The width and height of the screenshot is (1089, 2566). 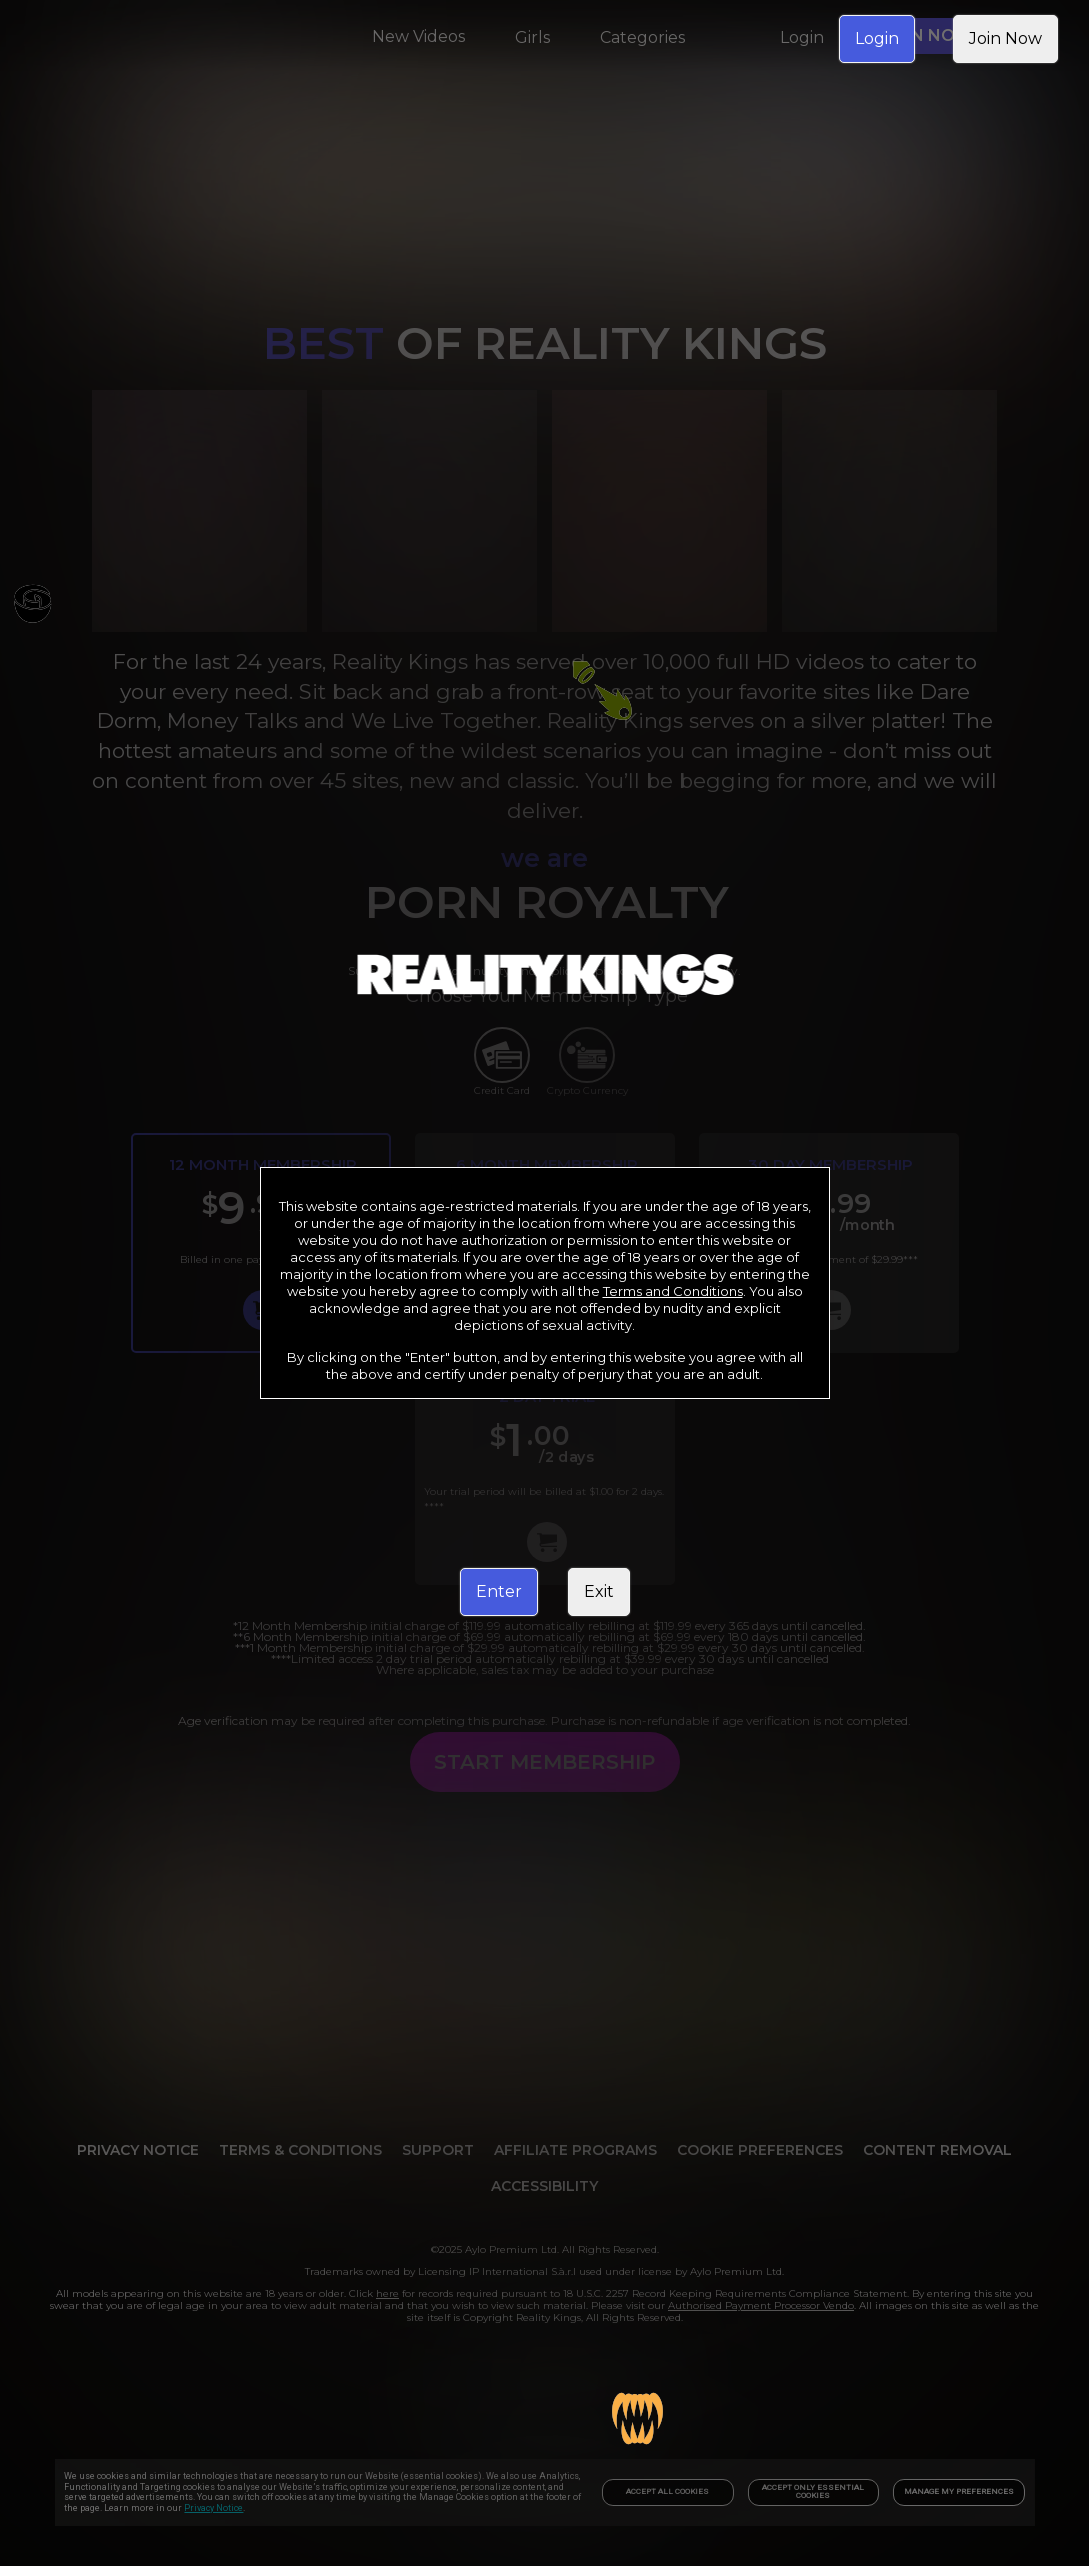 What do you see at coordinates (637, 2418) in the screenshot?
I see `represents a monster or creature enemy type` at bounding box center [637, 2418].